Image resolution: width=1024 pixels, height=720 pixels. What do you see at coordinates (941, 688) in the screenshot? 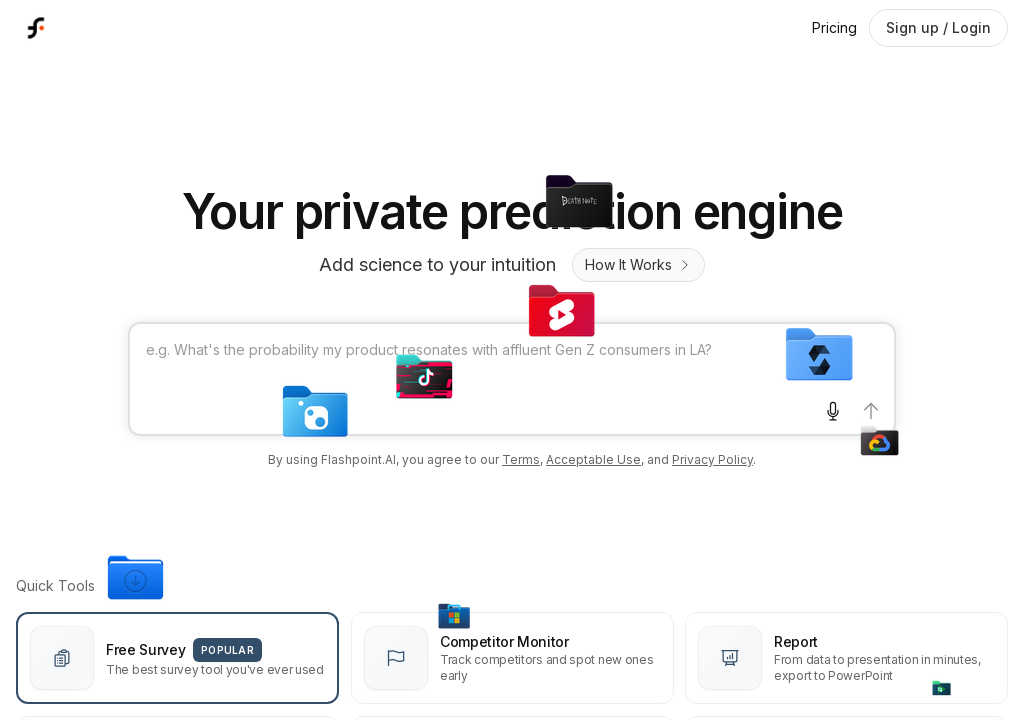
I see `folder containing Google Play Games PC app files` at bounding box center [941, 688].